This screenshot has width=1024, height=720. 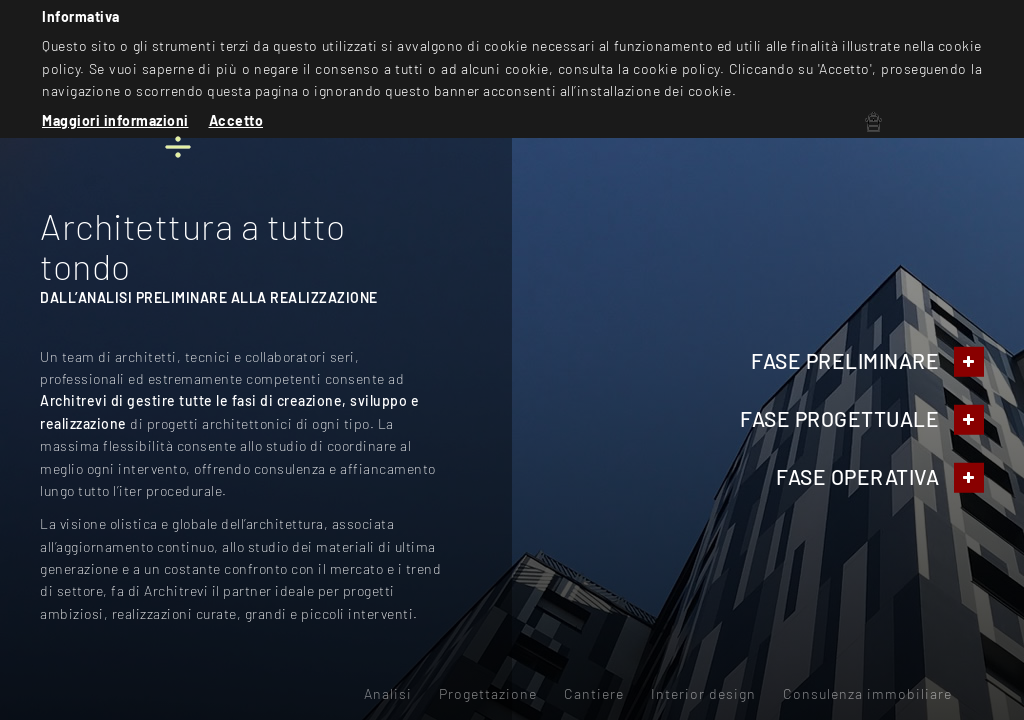 What do you see at coordinates (178, 147) in the screenshot?
I see `perform division calculation` at bounding box center [178, 147].